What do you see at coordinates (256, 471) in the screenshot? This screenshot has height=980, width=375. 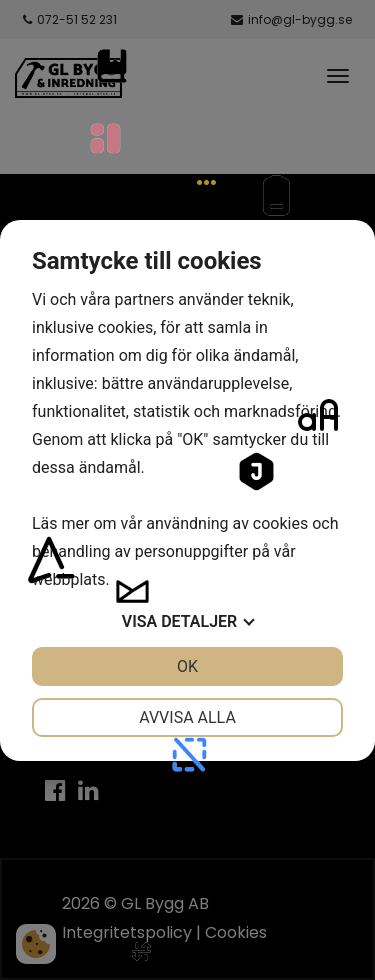 I see `indicates items or categories starting with the letter J` at bounding box center [256, 471].